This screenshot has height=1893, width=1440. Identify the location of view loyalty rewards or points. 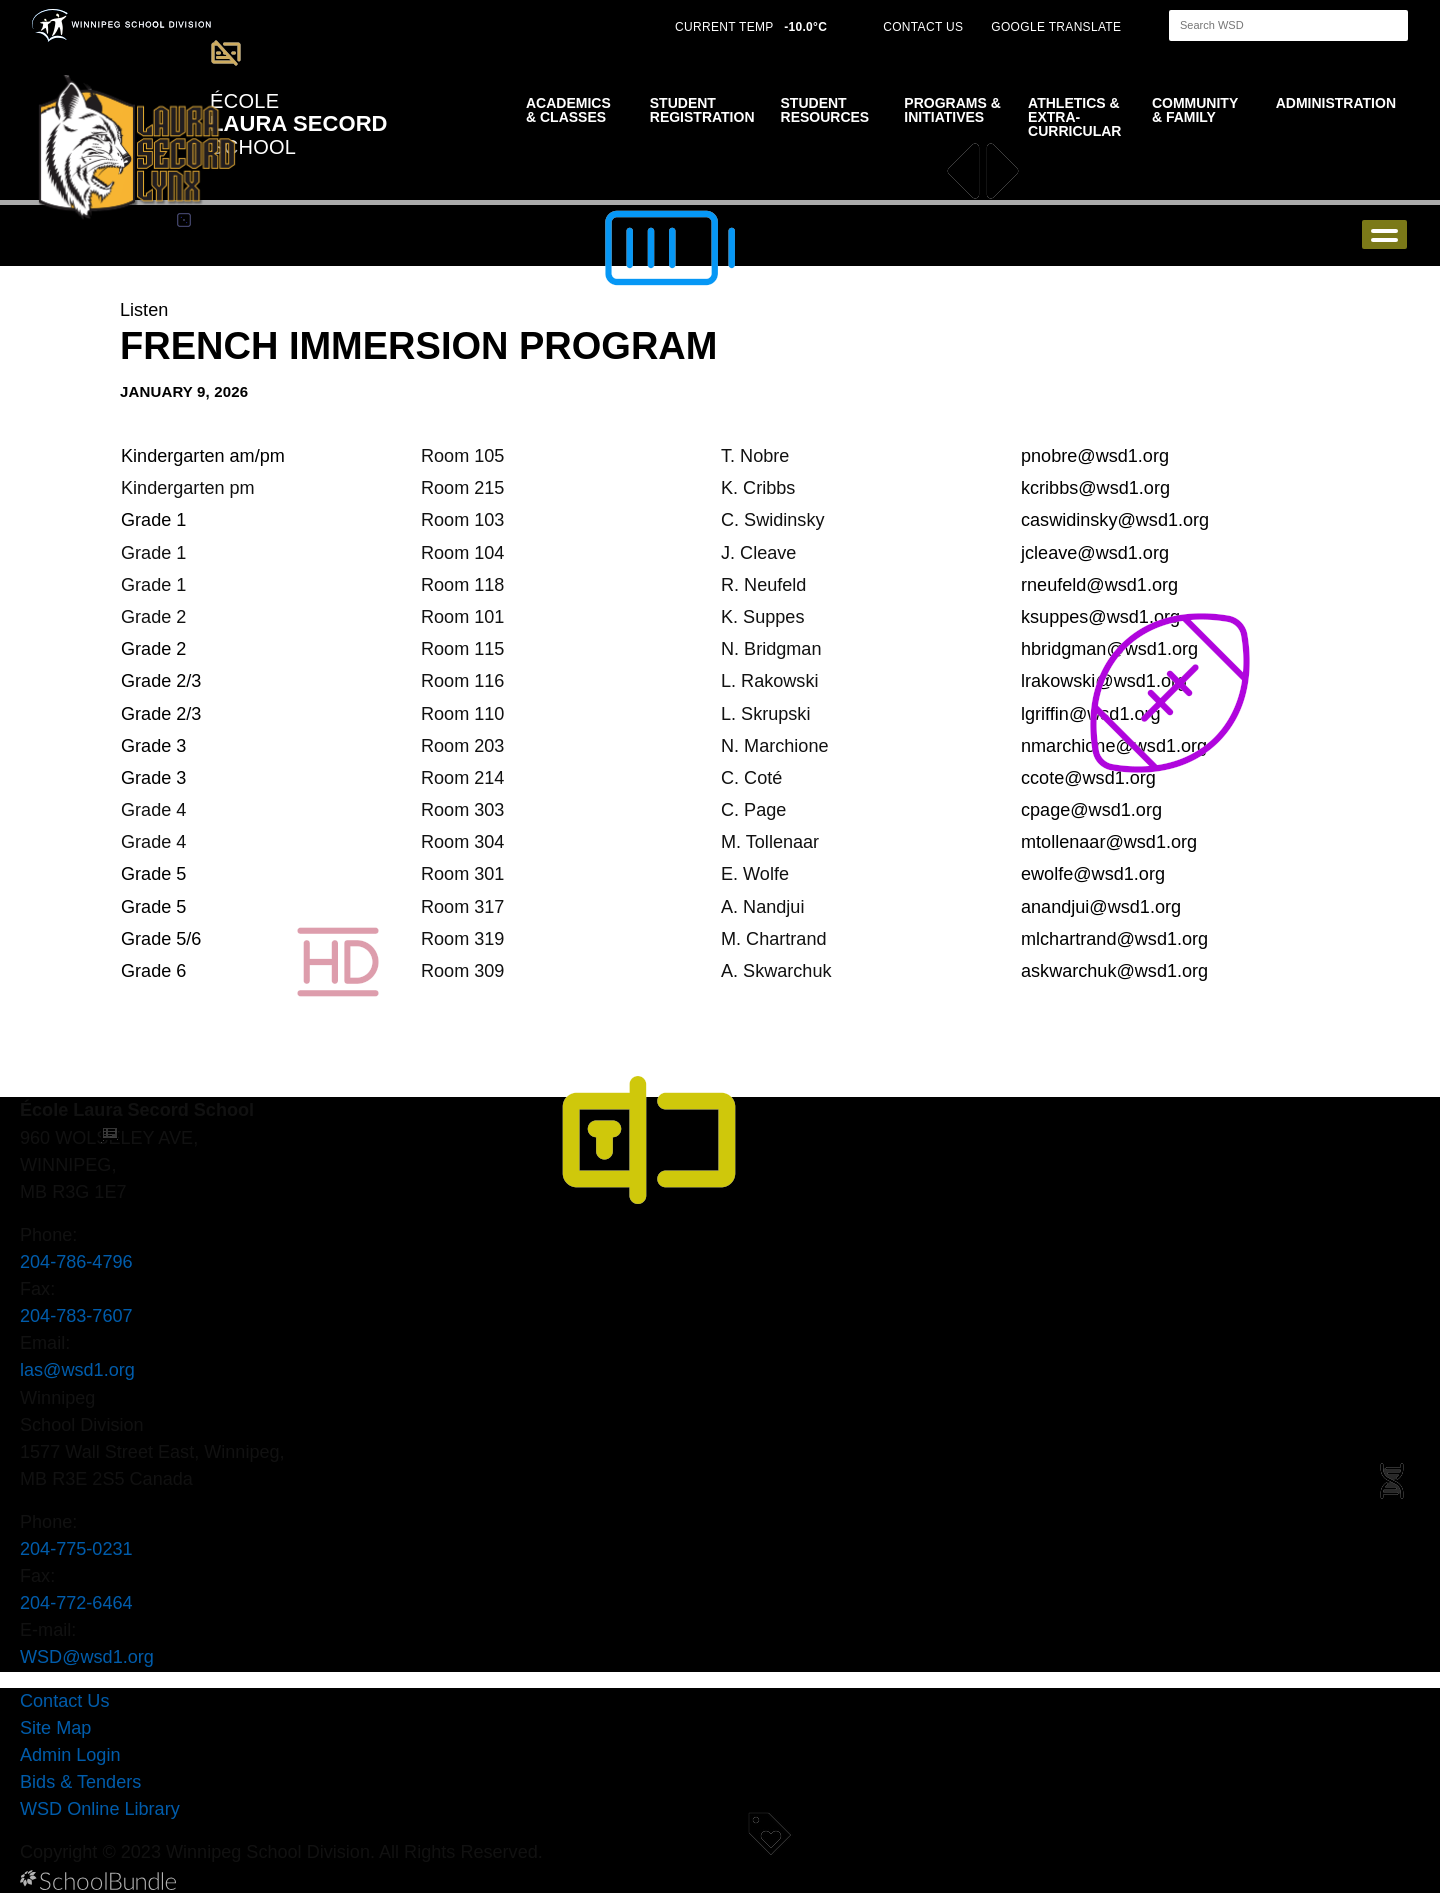
(769, 1833).